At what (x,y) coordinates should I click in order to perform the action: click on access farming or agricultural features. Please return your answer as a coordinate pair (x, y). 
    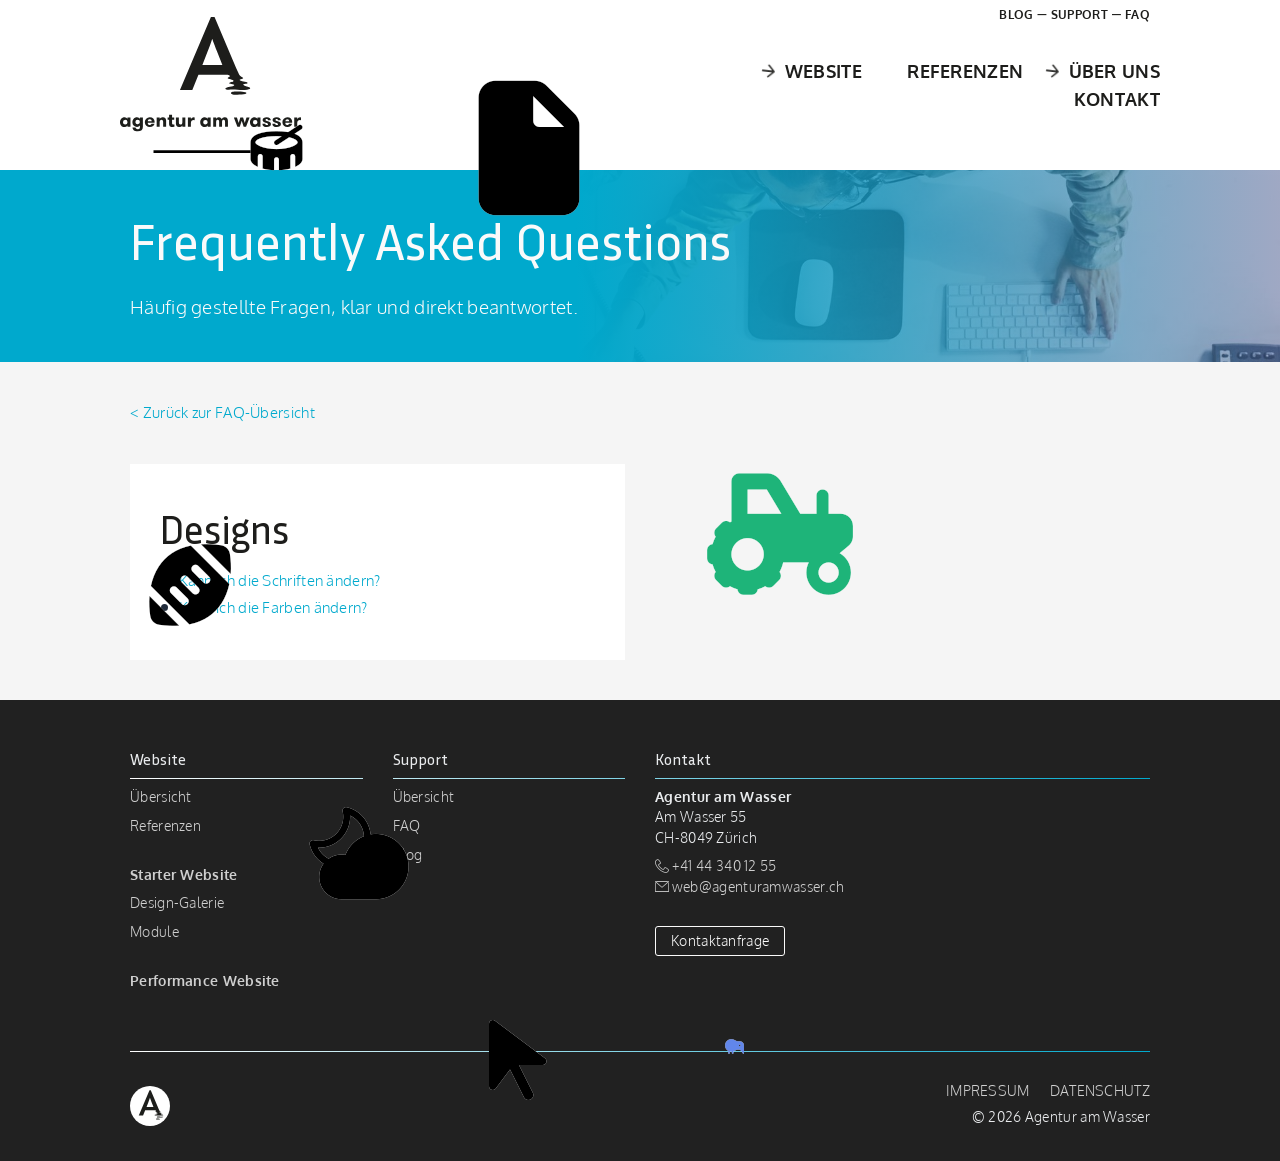
    Looking at the image, I should click on (780, 530).